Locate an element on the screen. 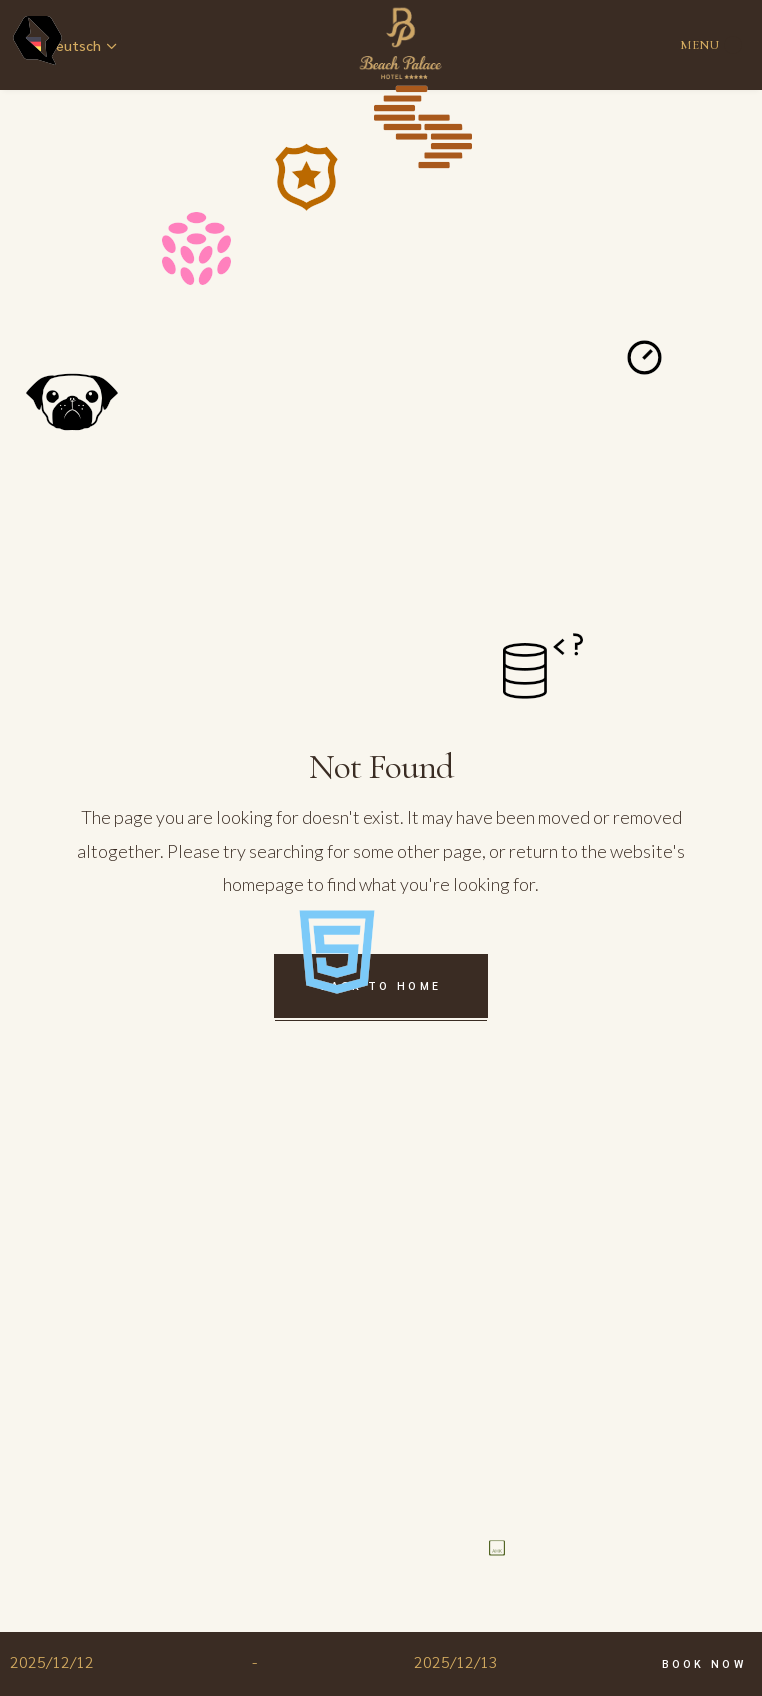 This screenshot has height=1696, width=762. open pulumi infrastructure as code dashboard is located at coordinates (196, 248).